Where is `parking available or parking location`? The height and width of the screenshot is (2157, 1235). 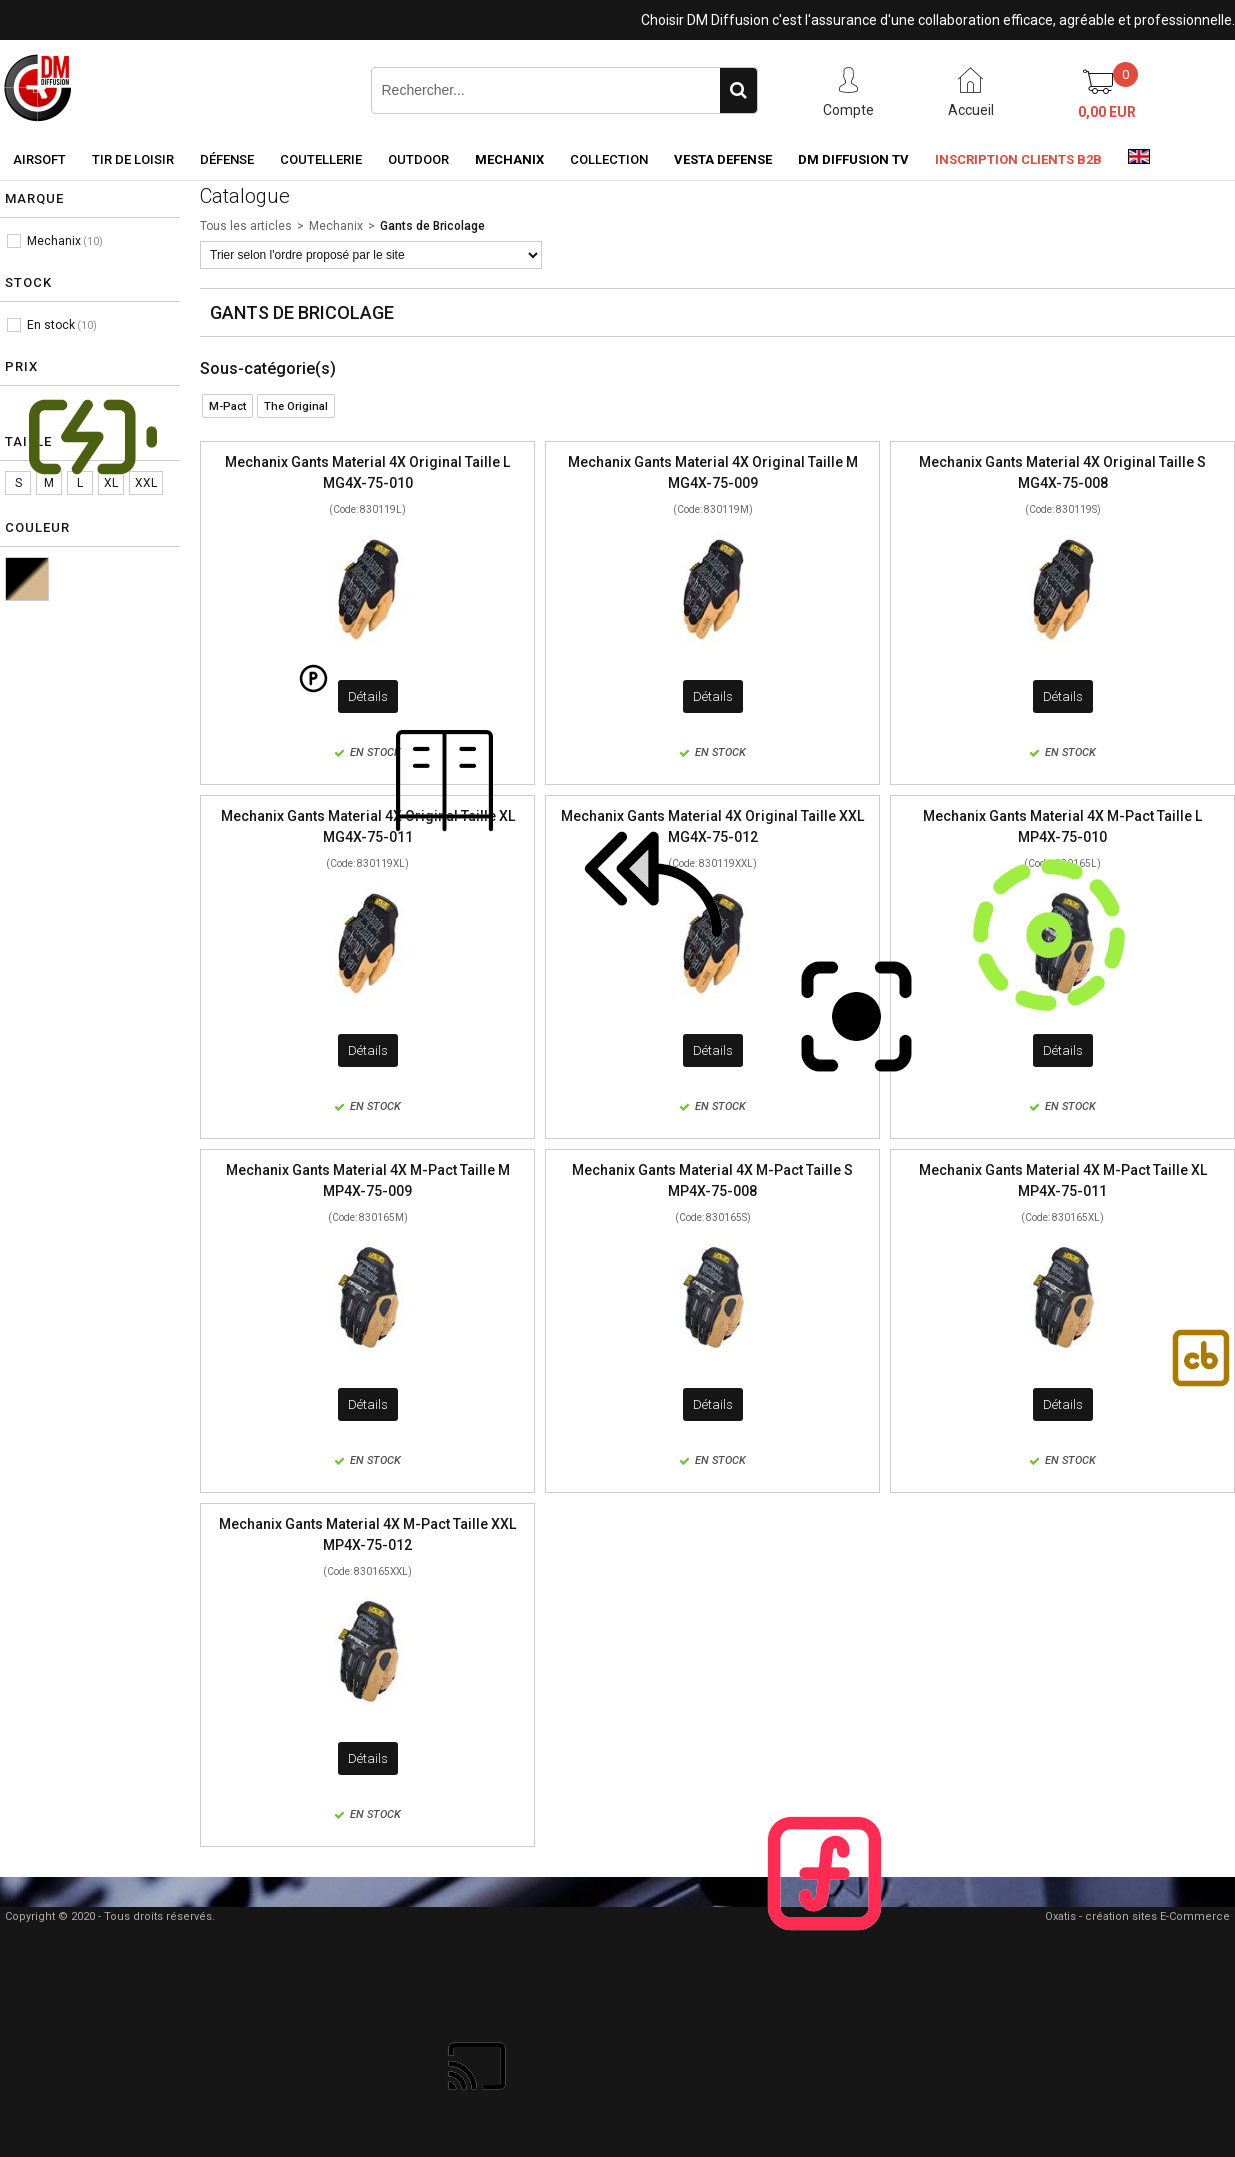
parking available or parking location is located at coordinates (313, 678).